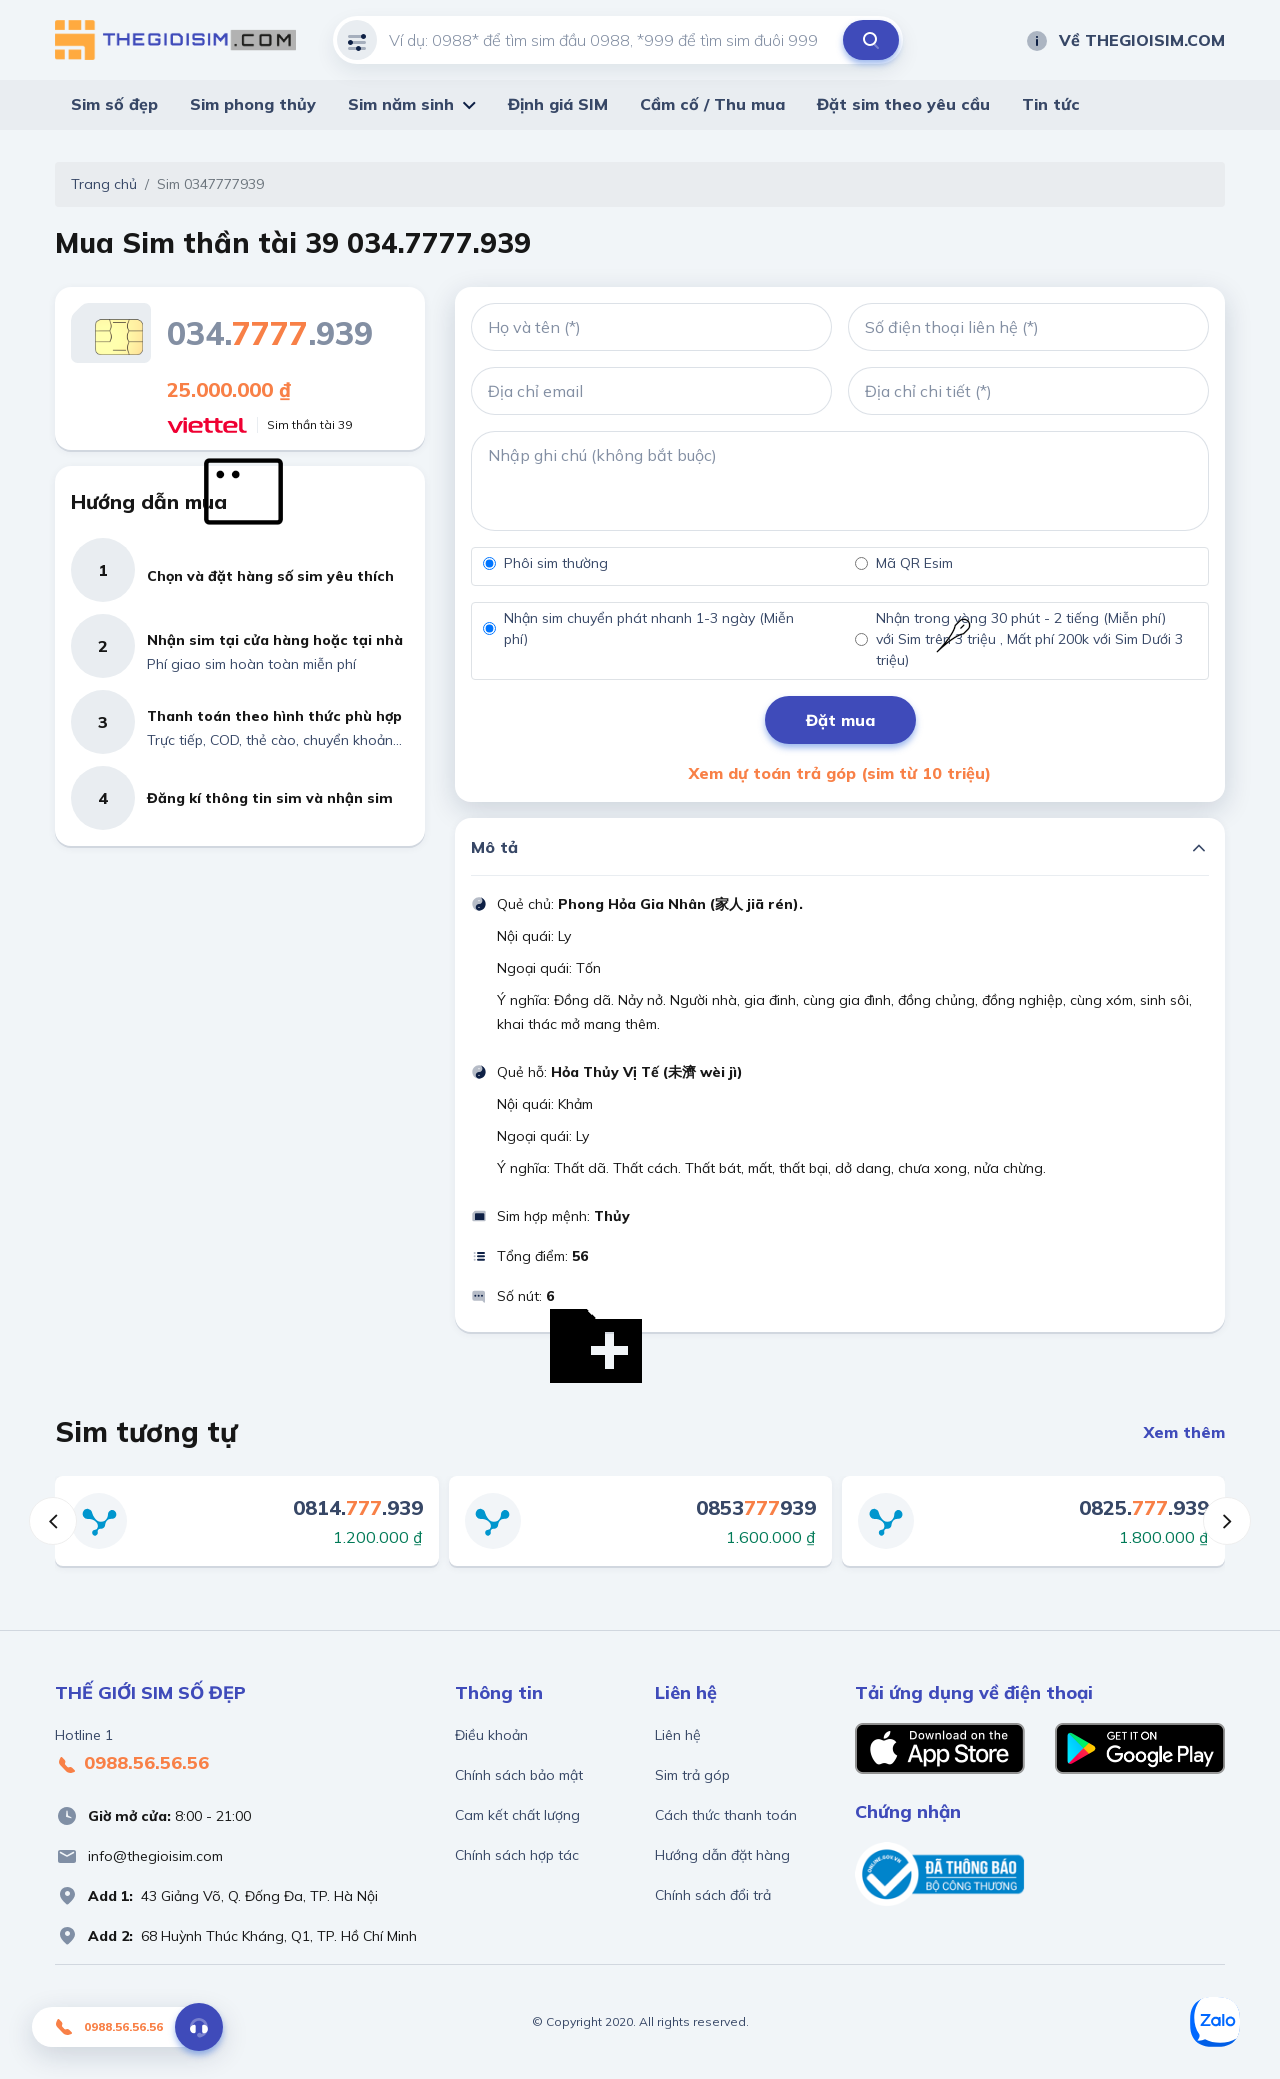 This screenshot has height=2079, width=1280. What do you see at coordinates (596, 1346) in the screenshot?
I see `create a new folder` at bounding box center [596, 1346].